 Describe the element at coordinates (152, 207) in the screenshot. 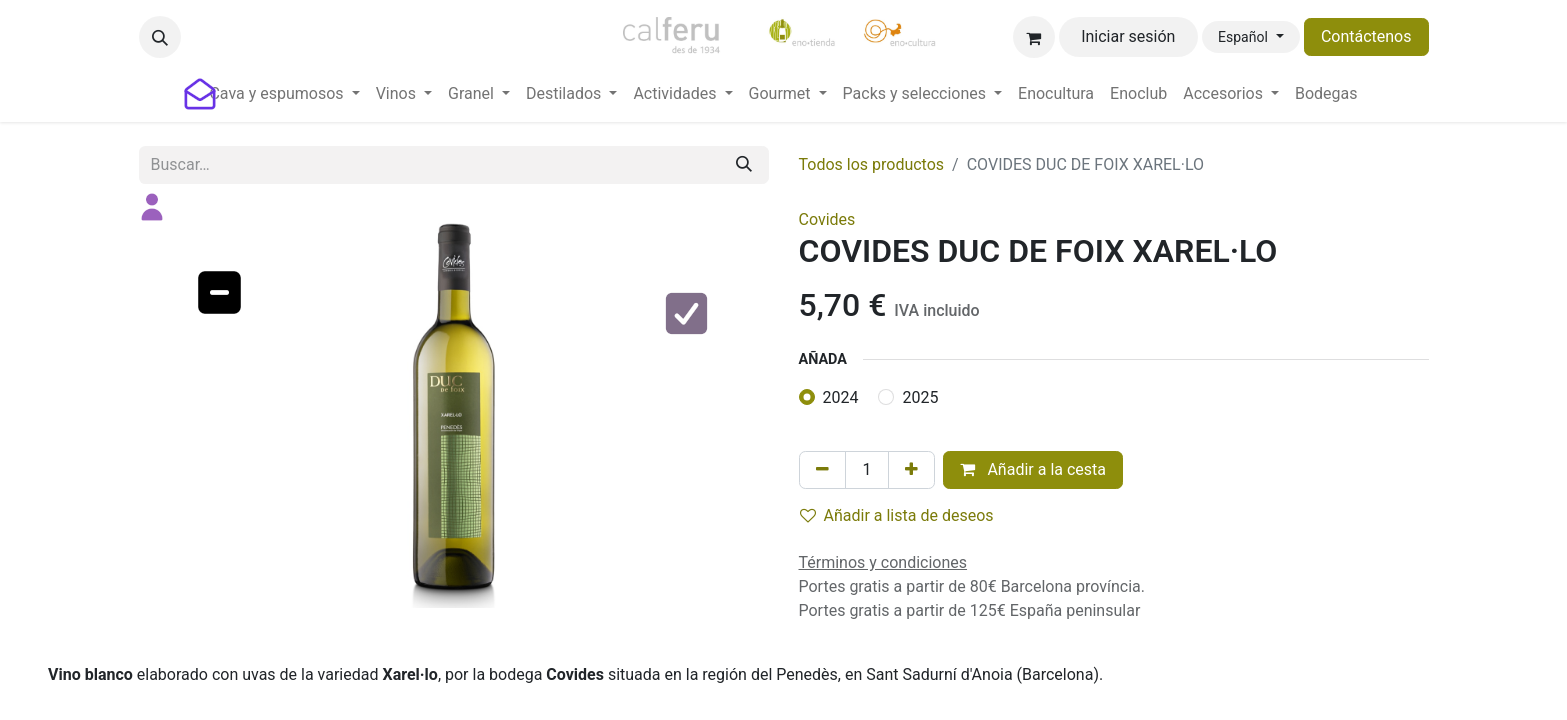

I see `view your profile` at that location.